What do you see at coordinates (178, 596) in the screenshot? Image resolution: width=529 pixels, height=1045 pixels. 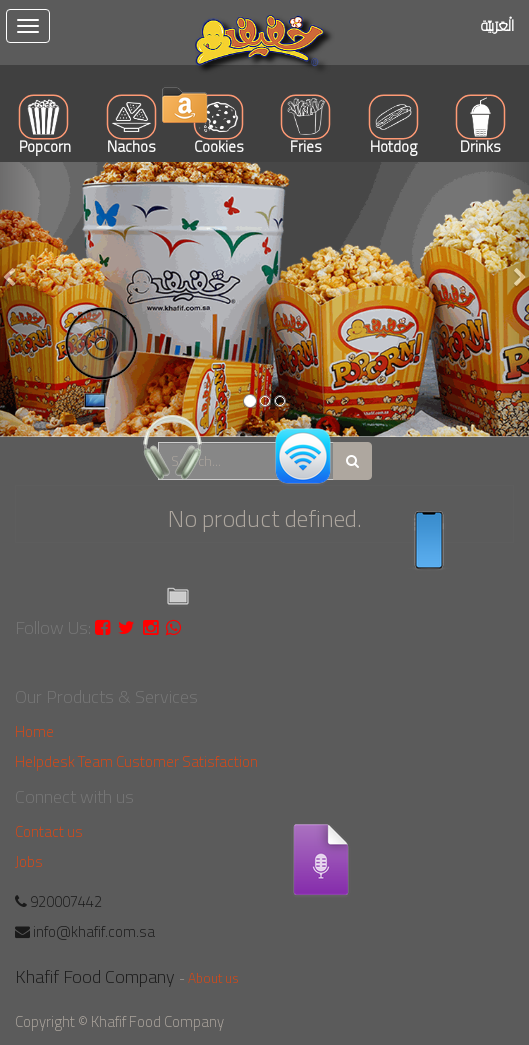 I see `access your iMovie media library` at bounding box center [178, 596].